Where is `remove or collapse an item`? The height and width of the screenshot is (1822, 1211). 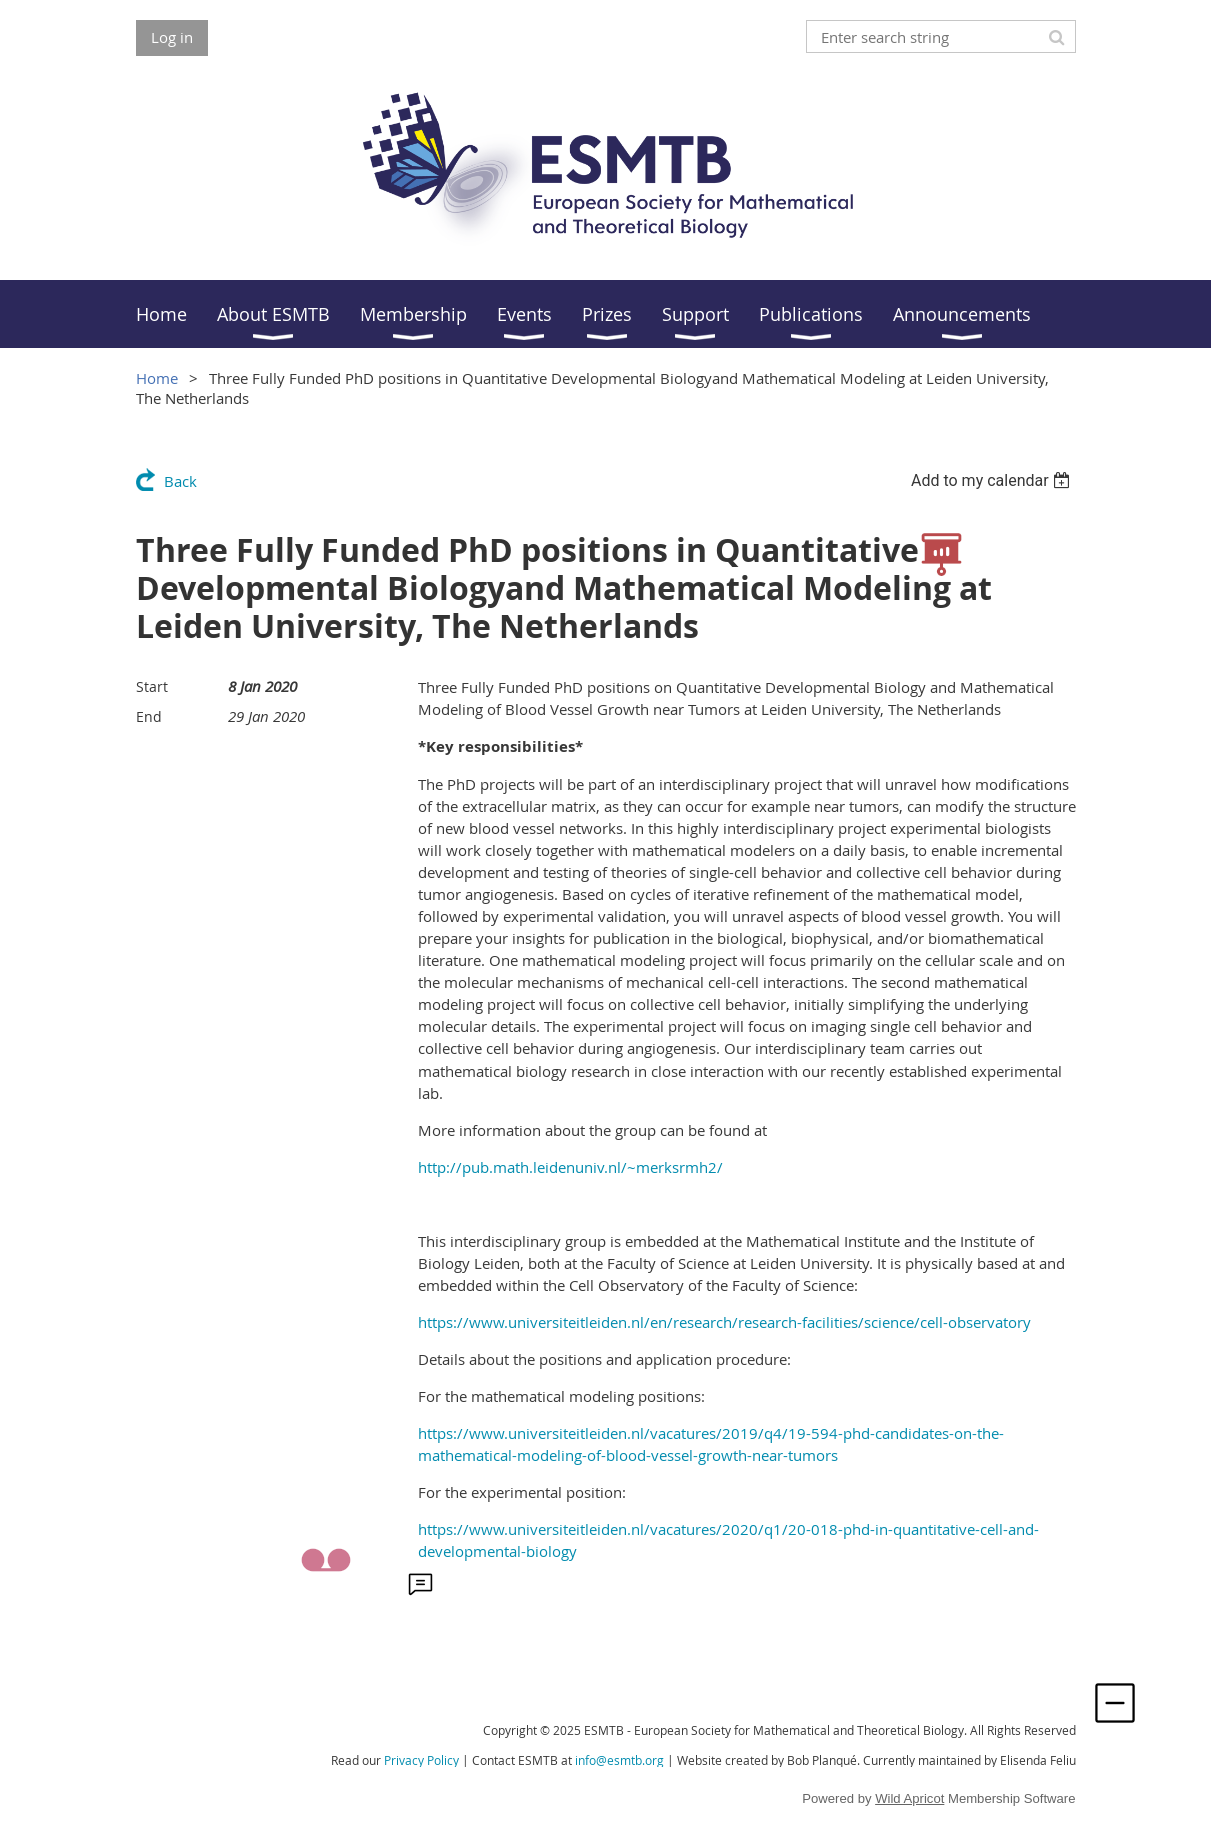
remove or collapse an item is located at coordinates (1115, 1703).